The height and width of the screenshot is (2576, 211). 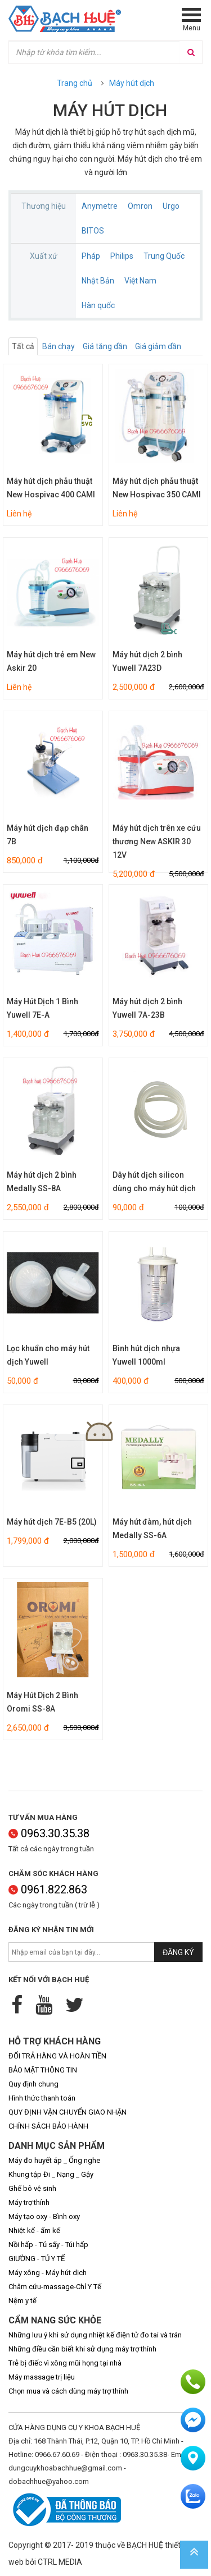 I want to click on open or view an SVG file, so click(x=87, y=420).